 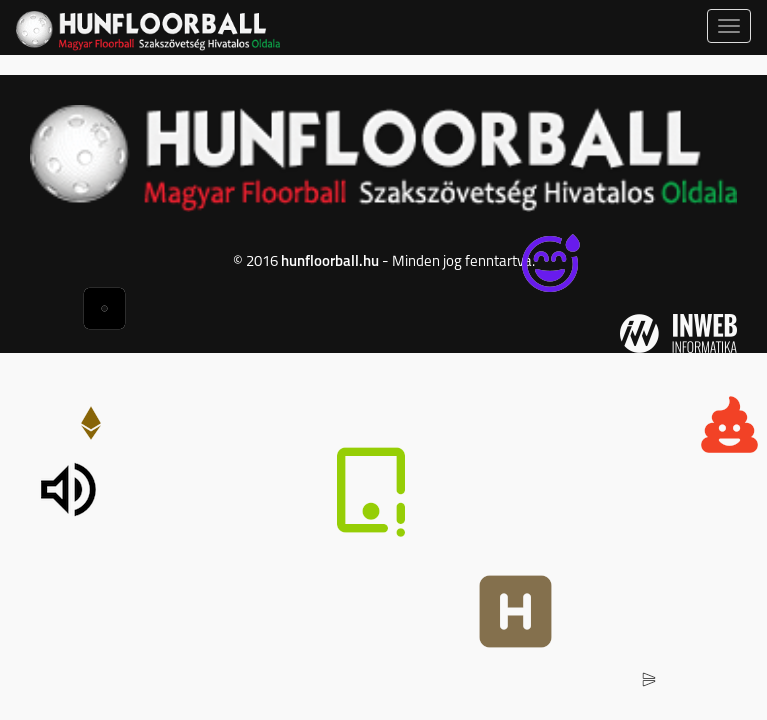 I want to click on indicates a value of one in a dice or random number game, so click(x=104, y=308).